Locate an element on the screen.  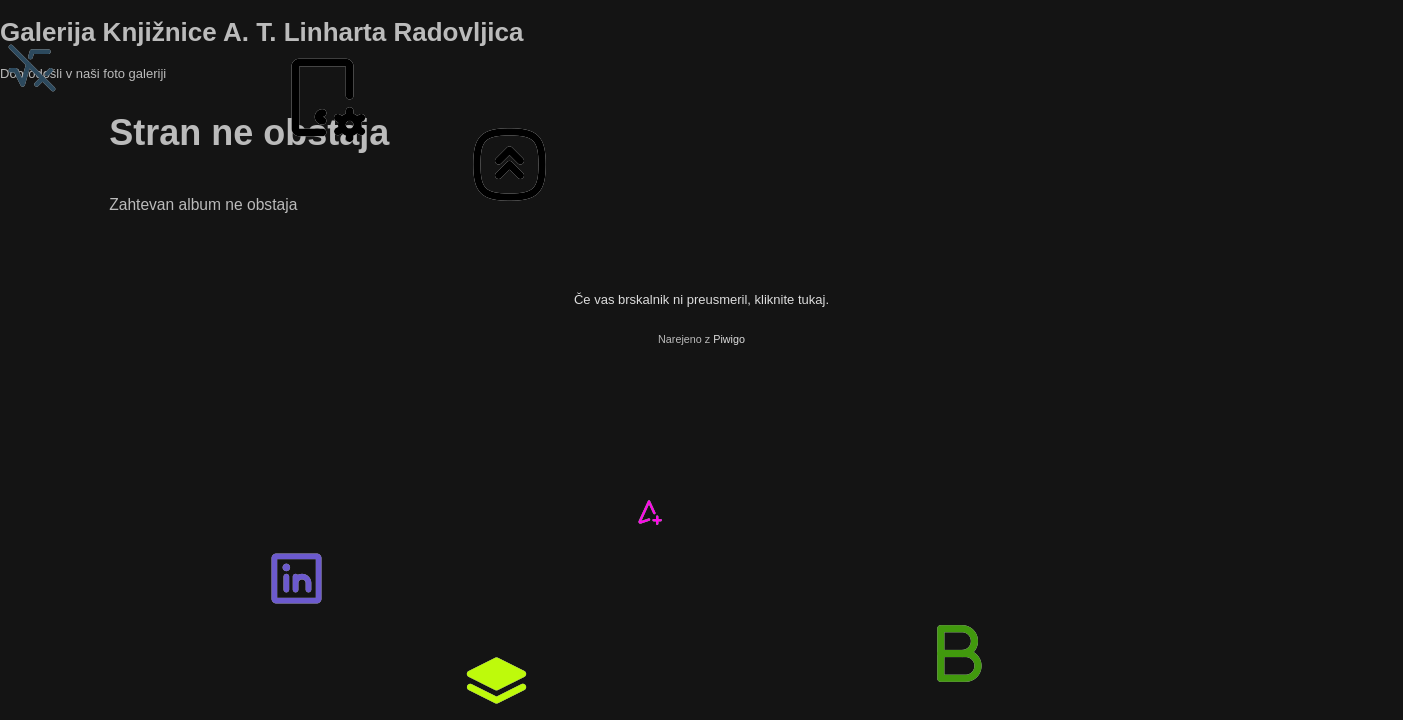
apply bold formatting to selected text is located at coordinates (958, 653).